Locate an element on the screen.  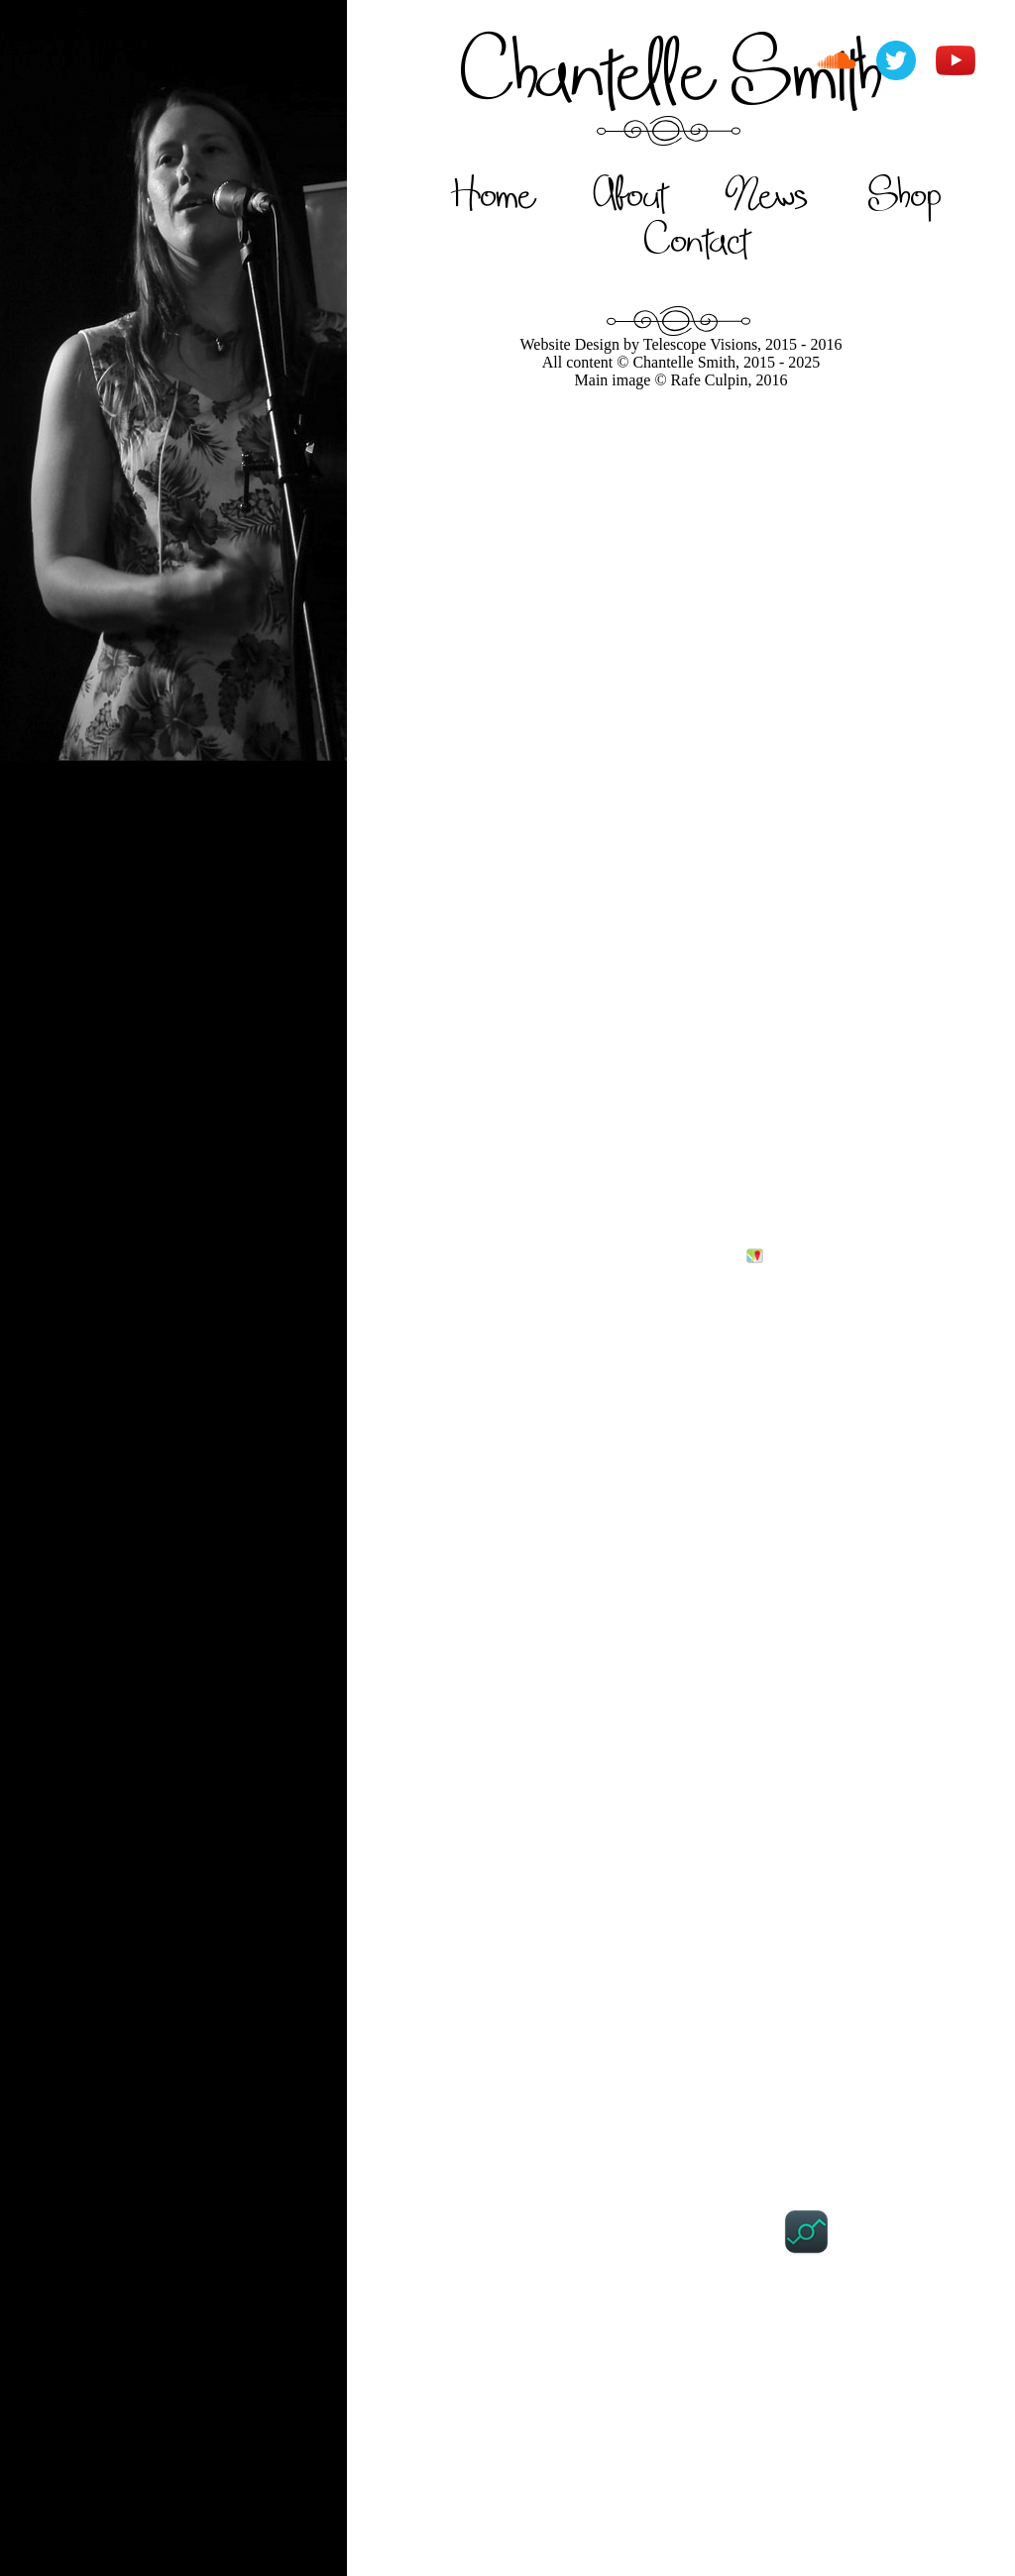
open gnome maps application is located at coordinates (754, 1255).